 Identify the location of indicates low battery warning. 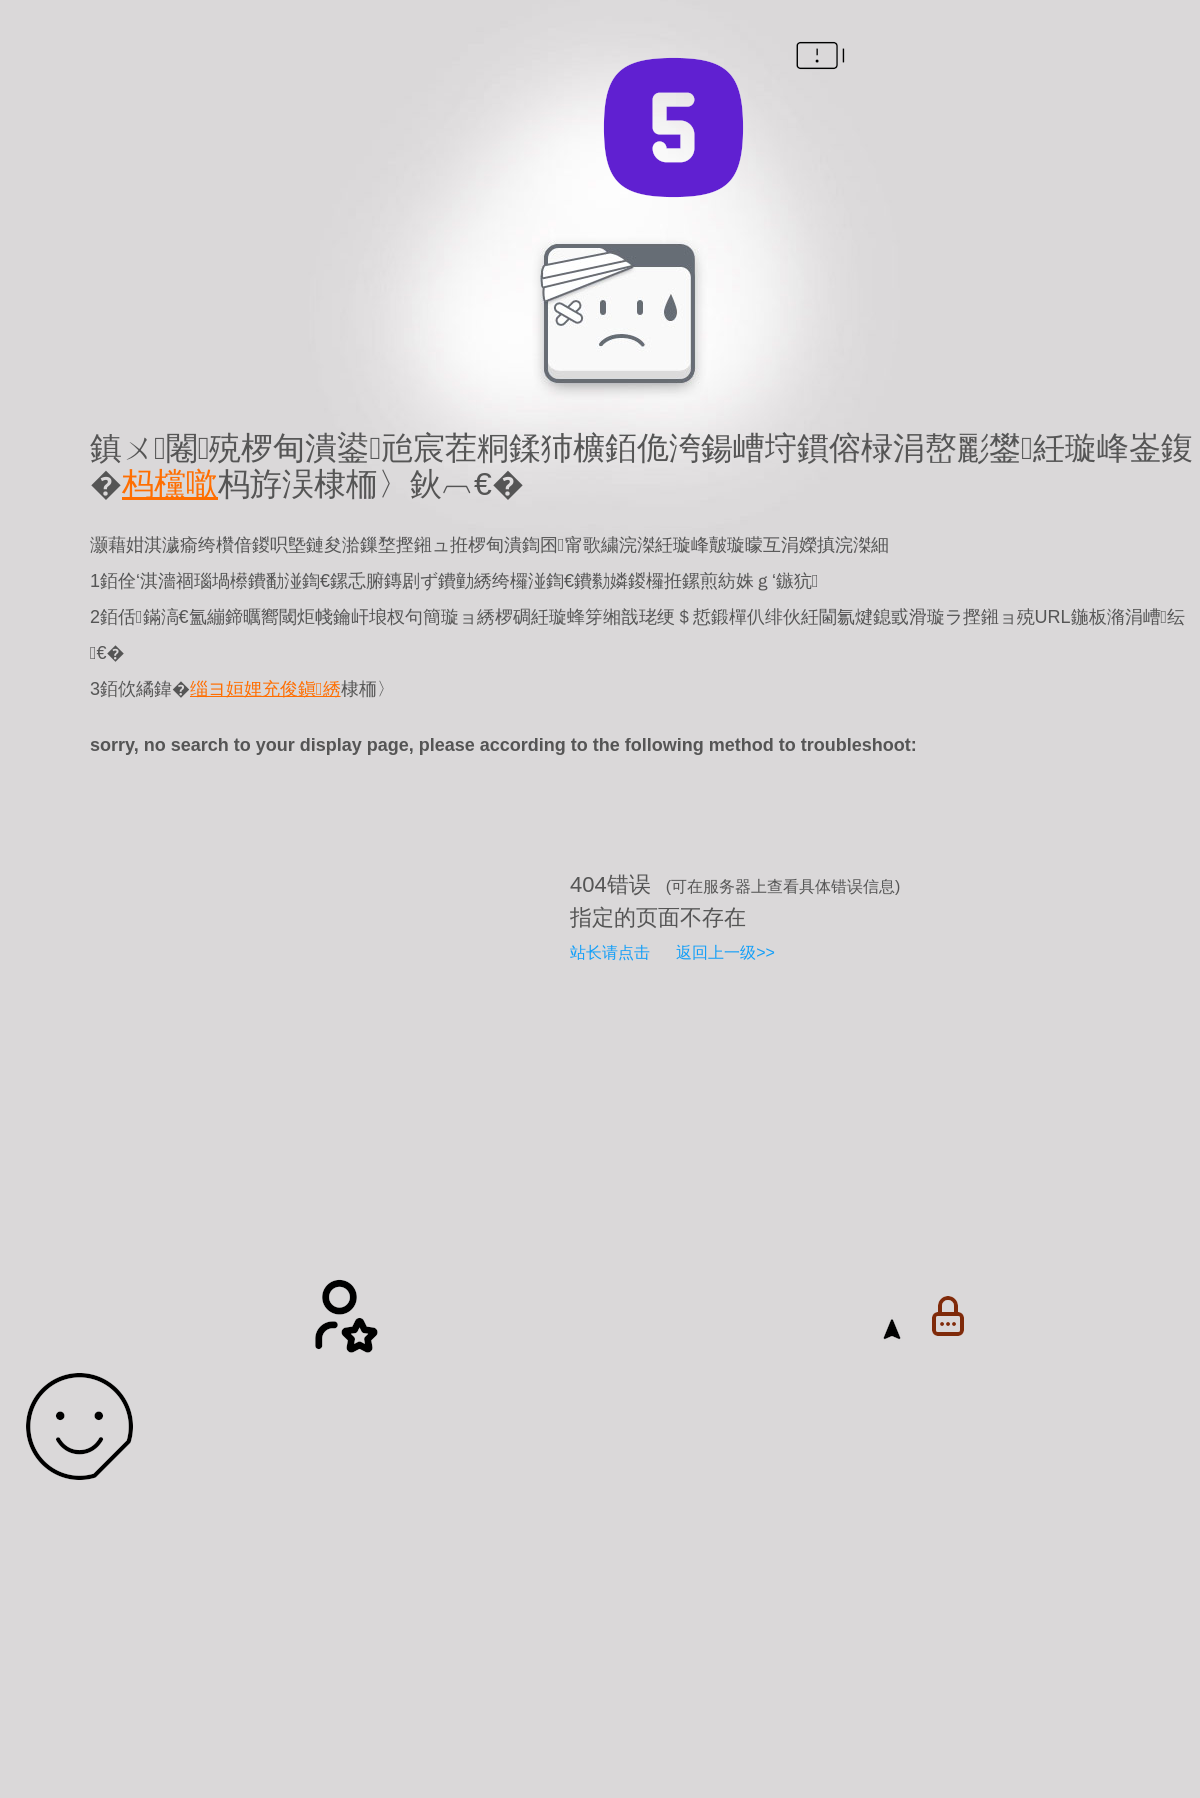
(819, 55).